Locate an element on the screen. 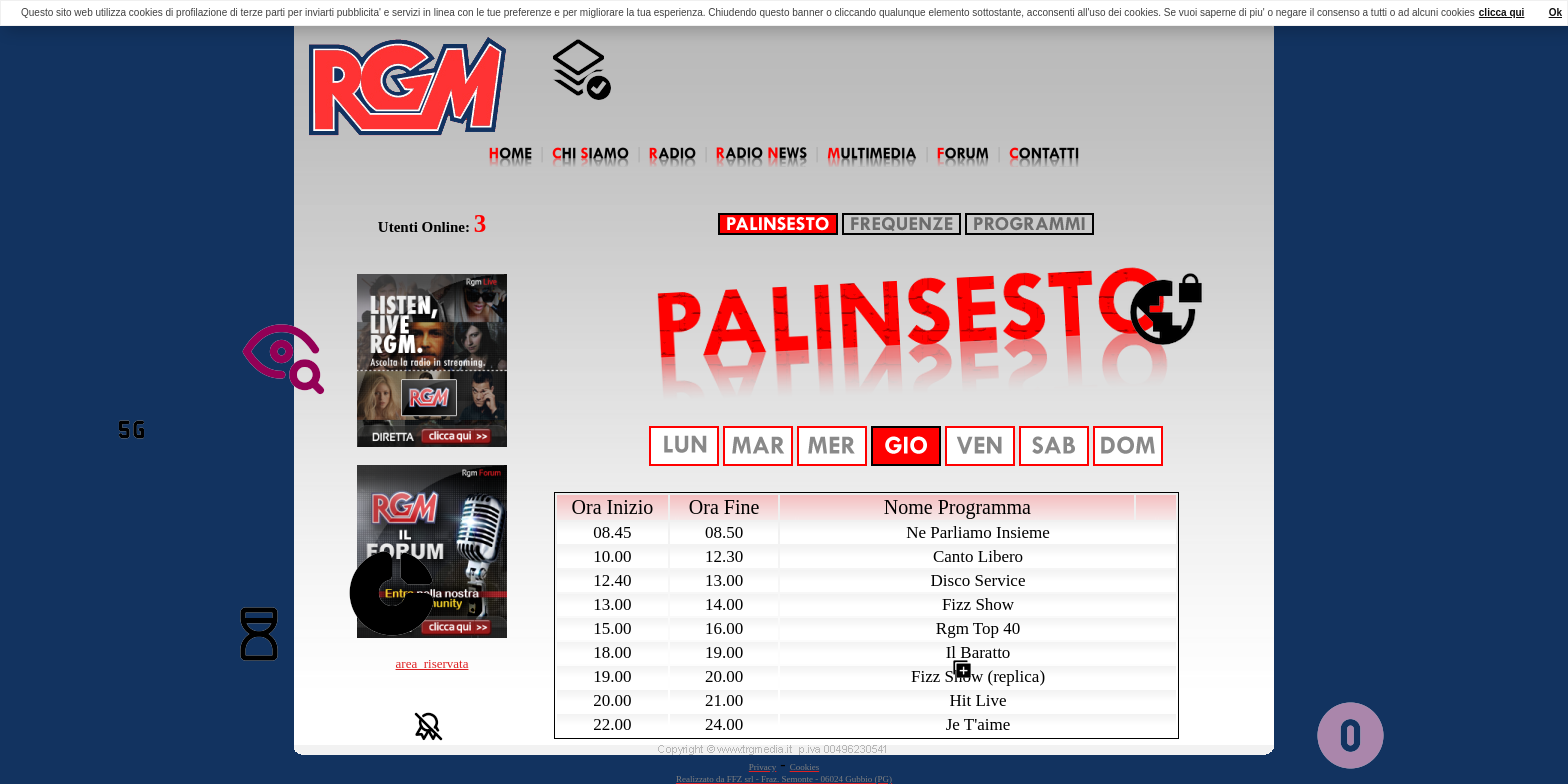  indicates awards or achievements are disabled is located at coordinates (428, 726).